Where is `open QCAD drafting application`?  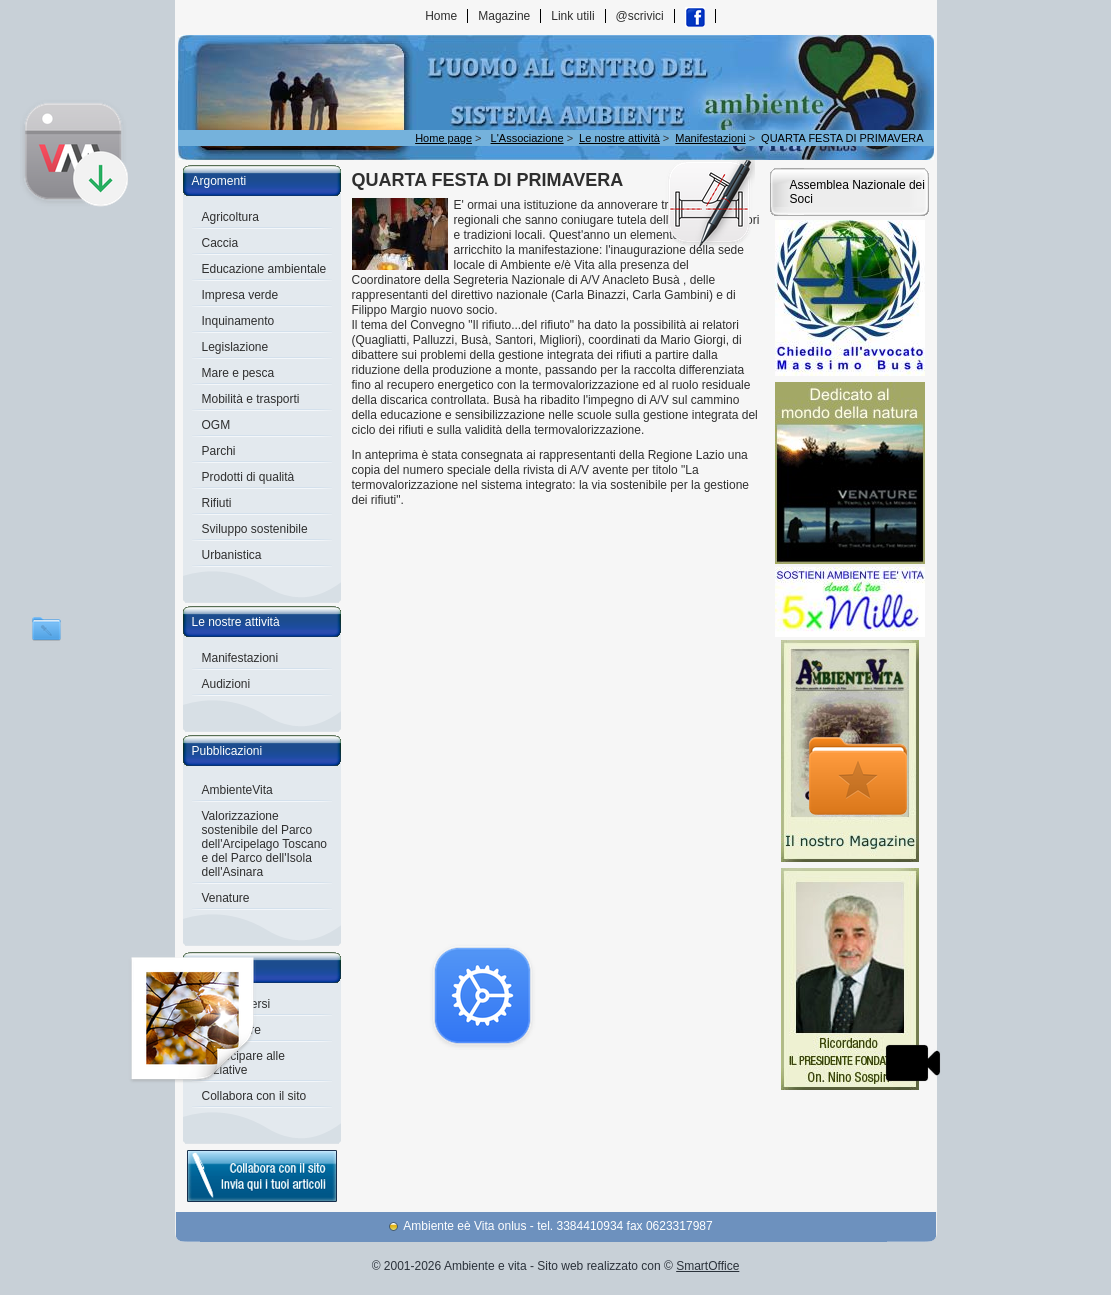
open QCAD drafting application is located at coordinates (709, 202).